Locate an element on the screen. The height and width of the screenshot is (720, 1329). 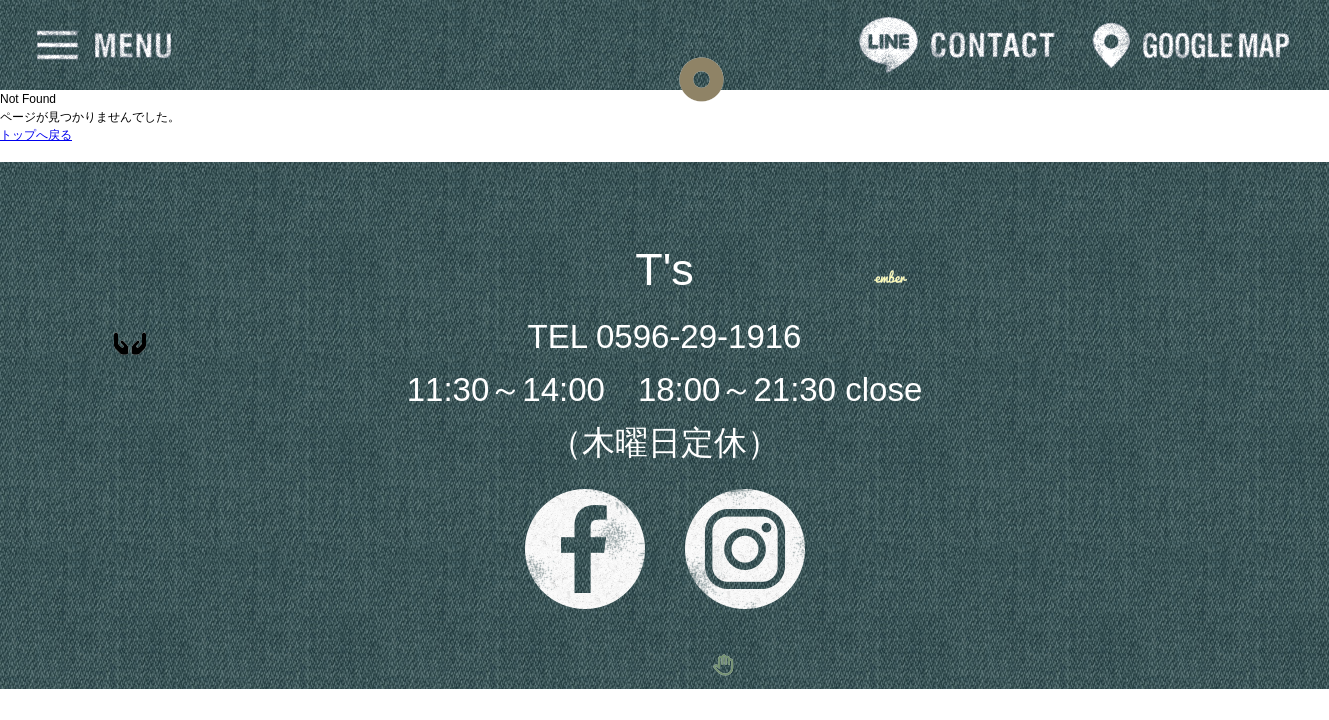
support or care services is located at coordinates (130, 342).